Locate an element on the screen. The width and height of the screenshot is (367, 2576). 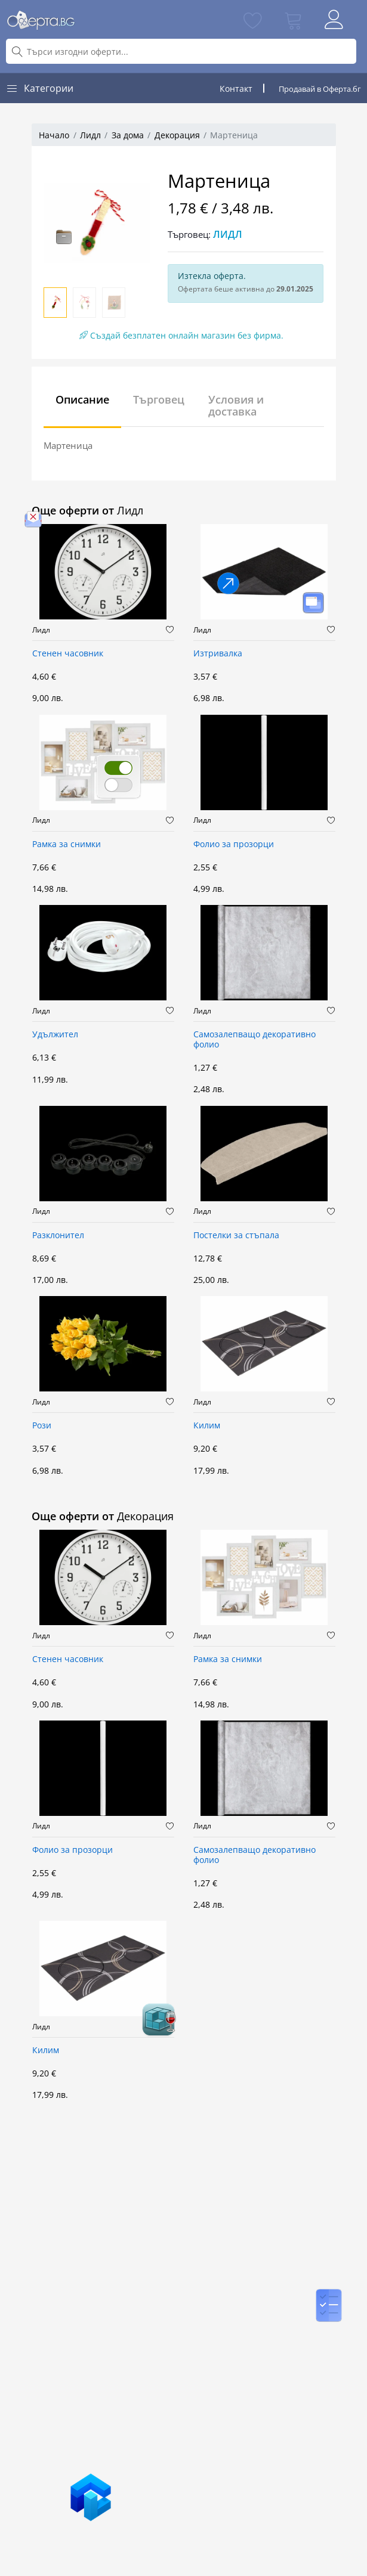
open microsoft maquette app is located at coordinates (91, 2497).